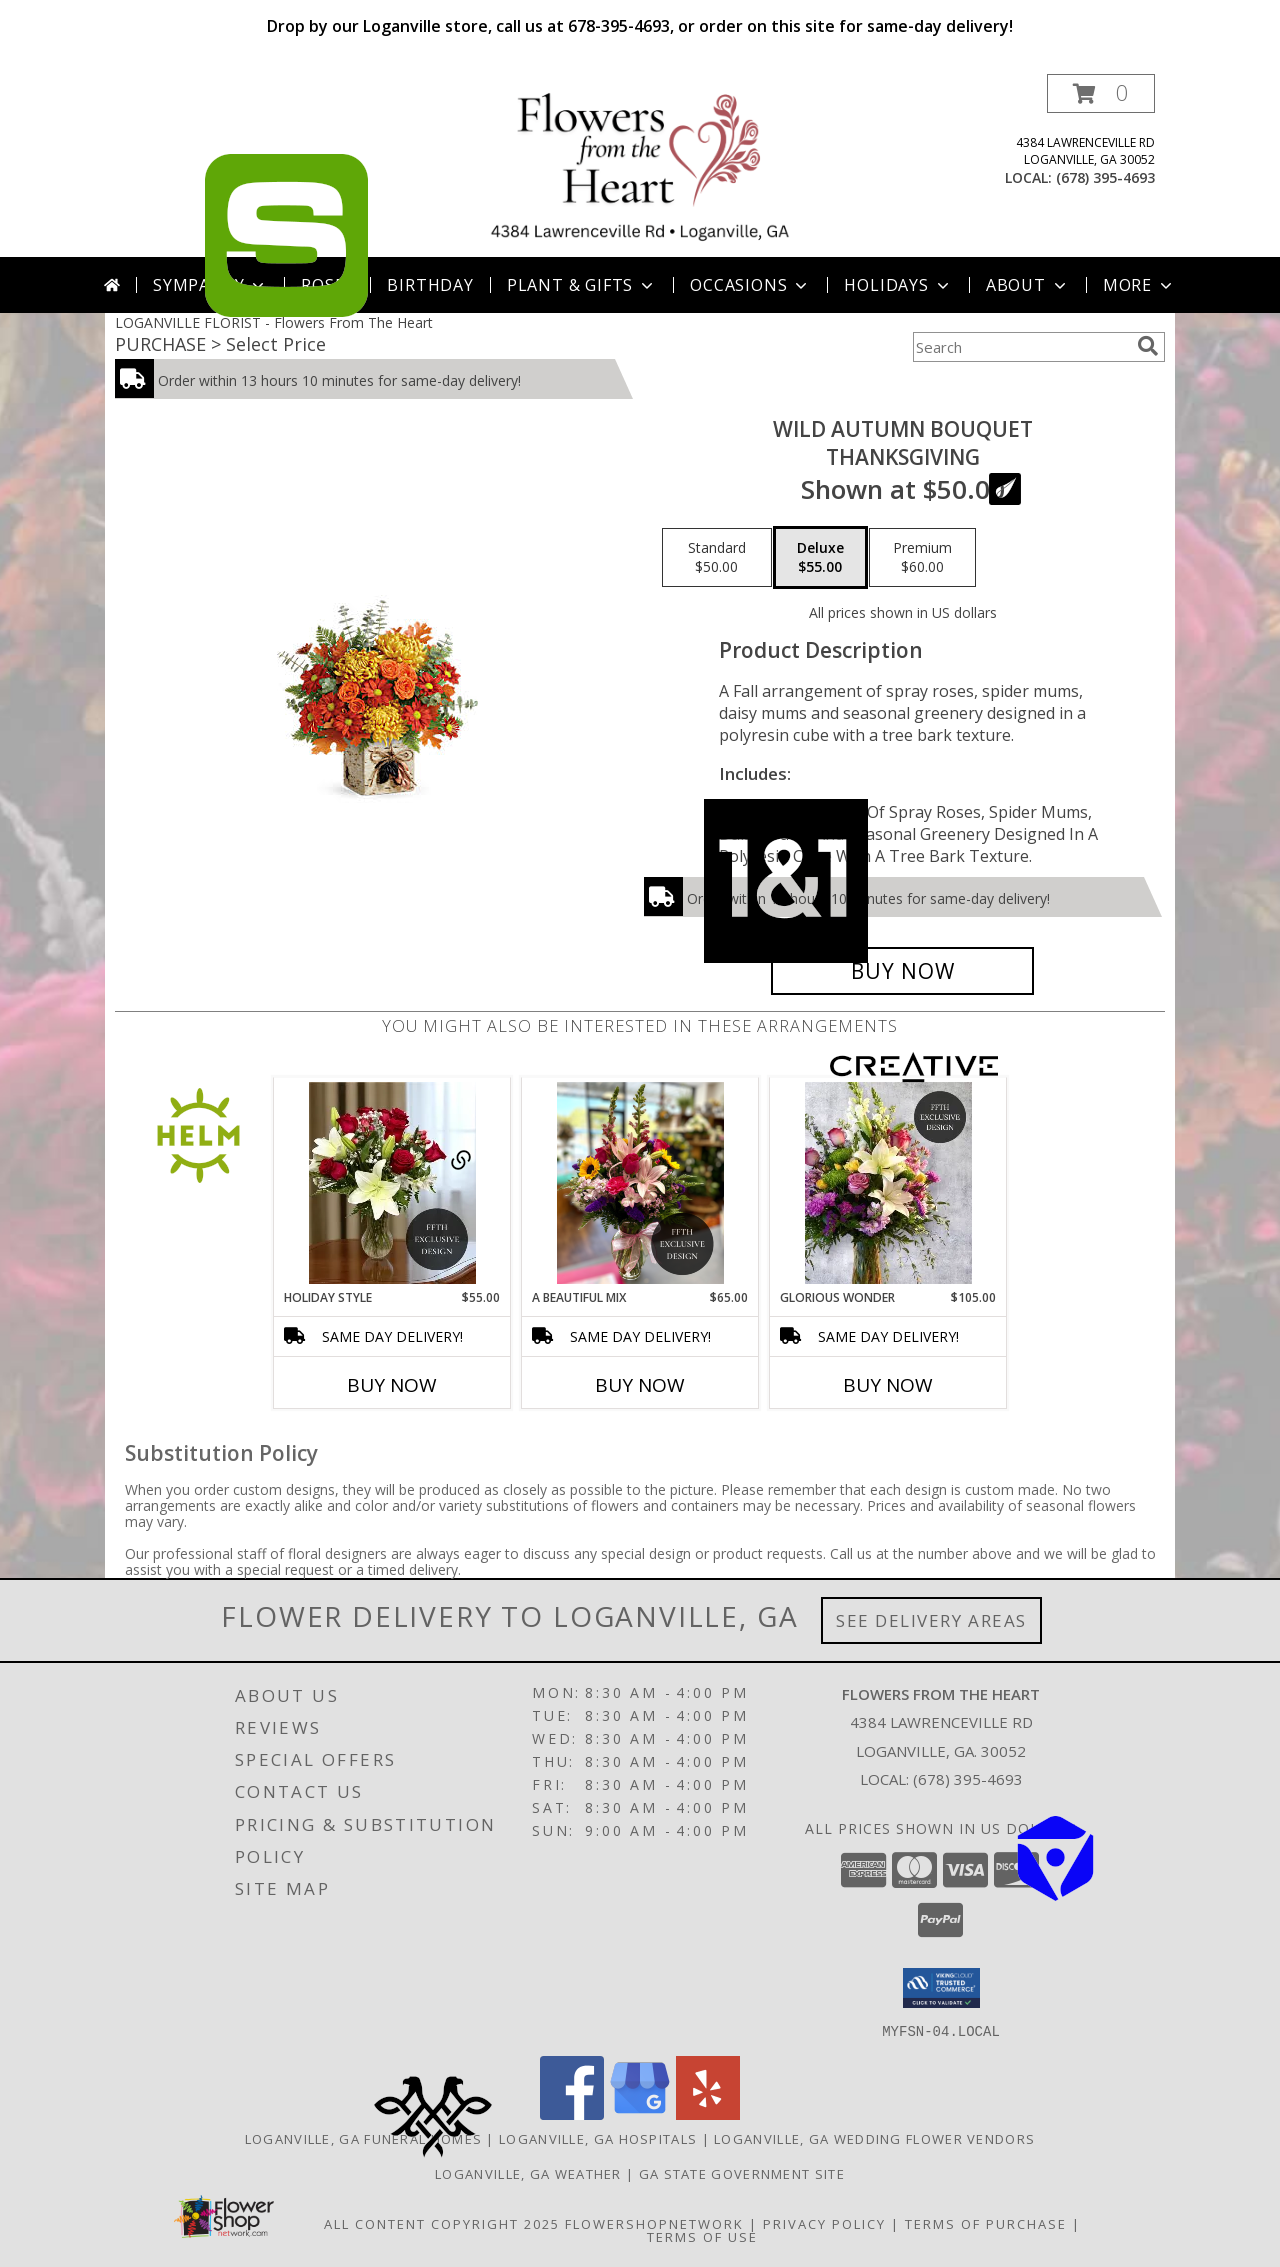  Describe the element at coordinates (461, 1160) in the screenshot. I see `view linked items or connections` at that location.